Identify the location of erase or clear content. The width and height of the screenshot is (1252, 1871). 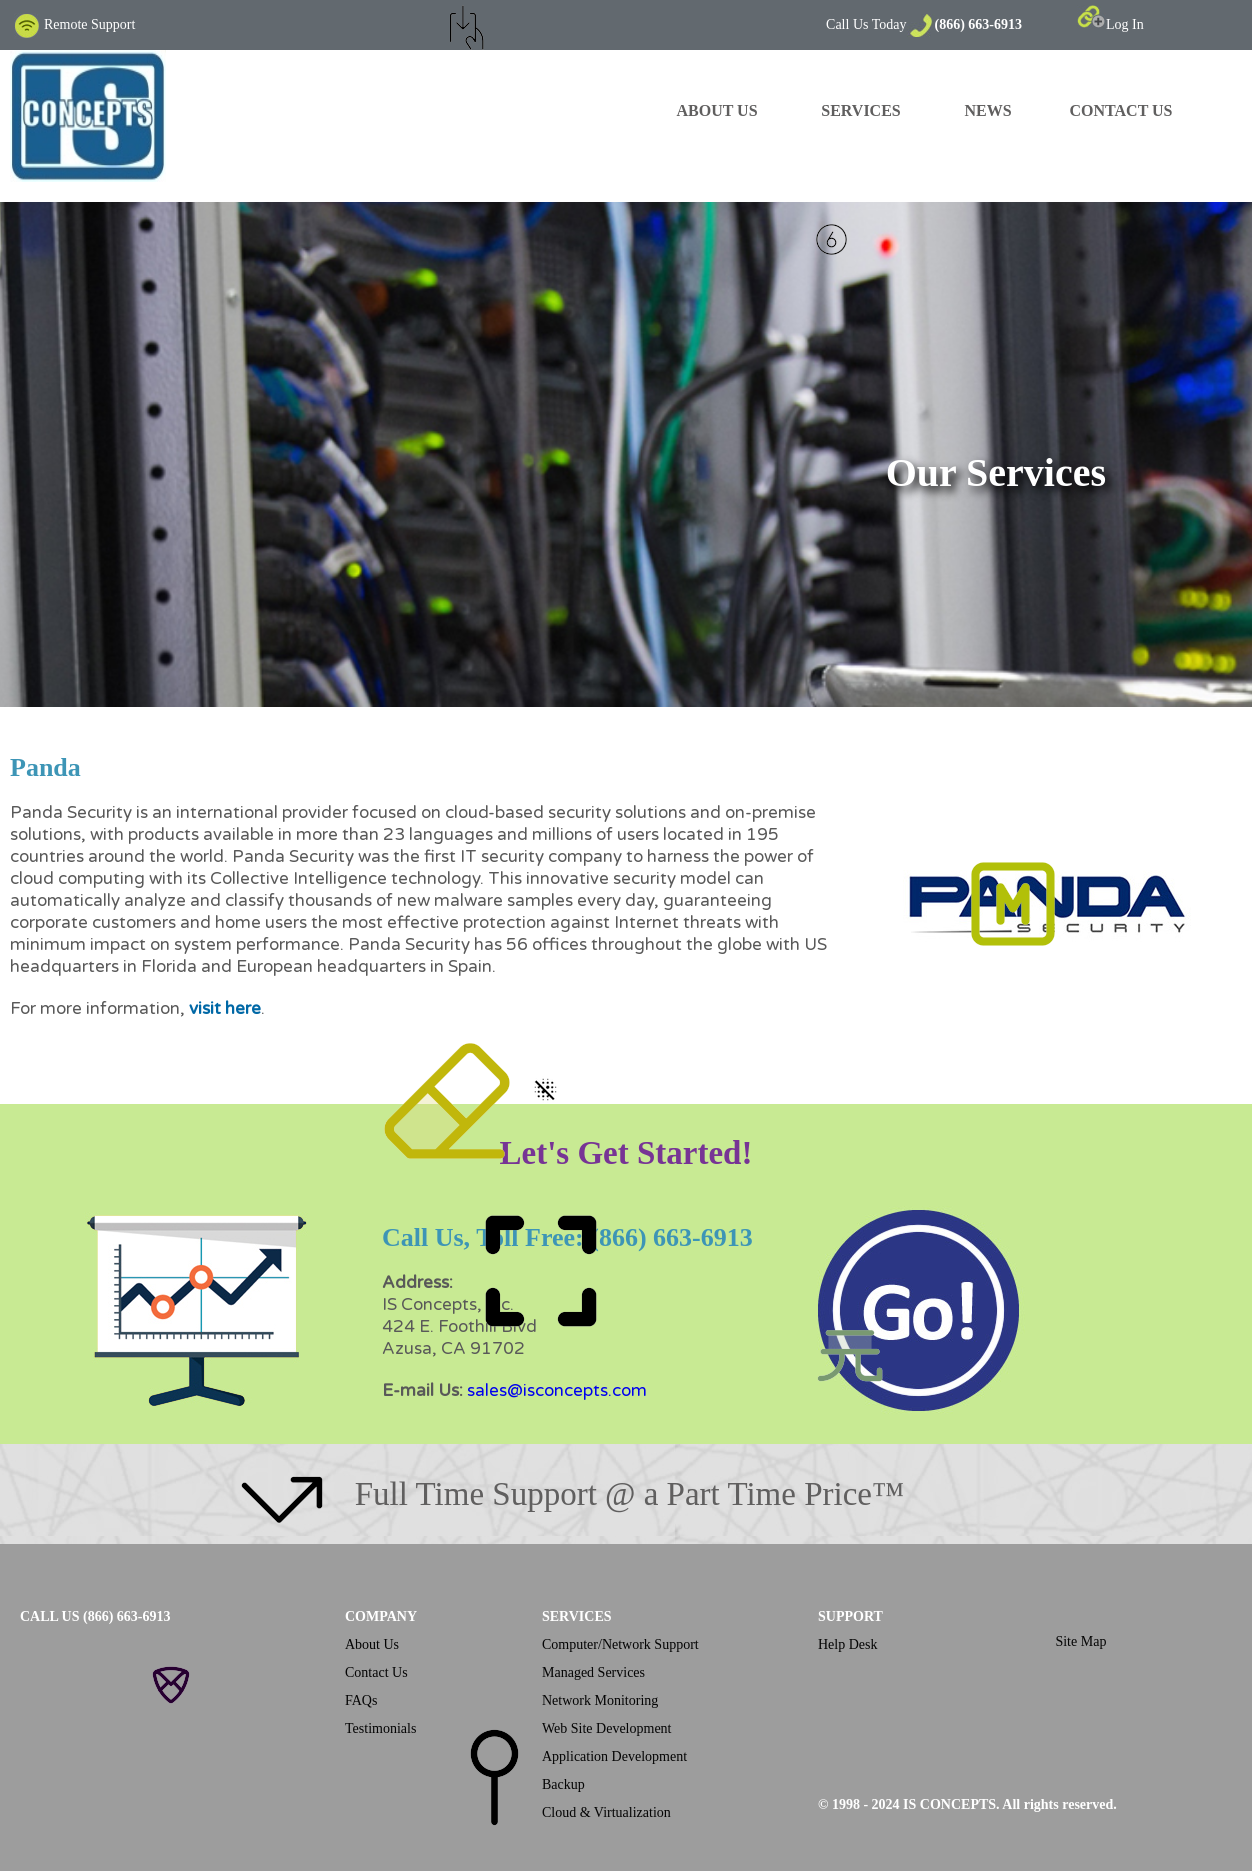
(447, 1101).